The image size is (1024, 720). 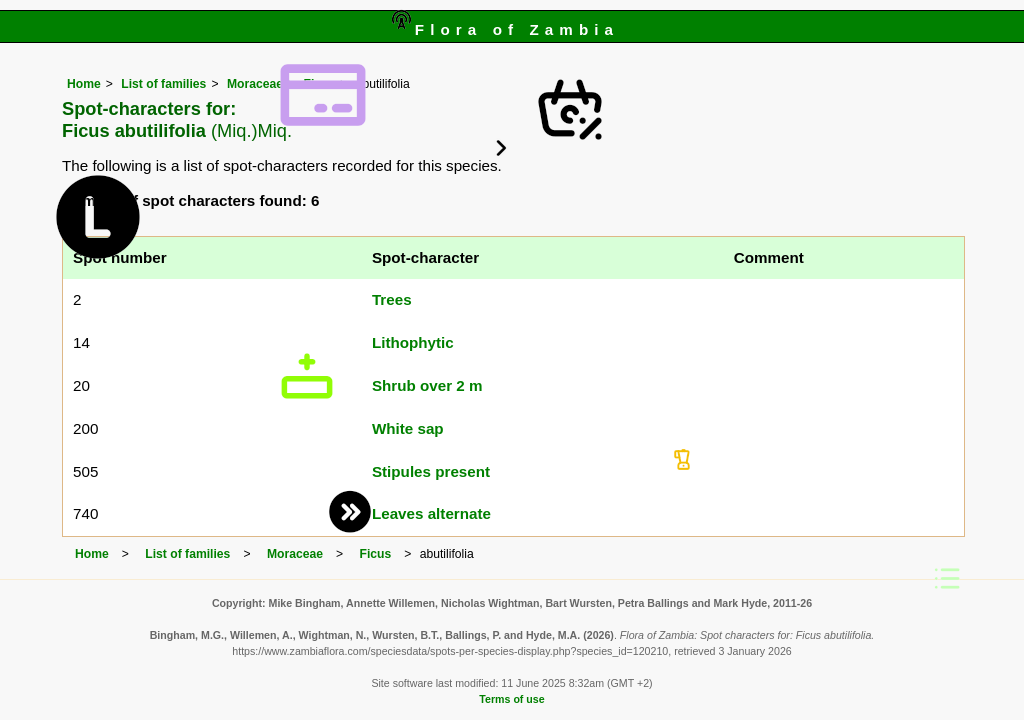 I want to click on navigate to the next item or screen, so click(x=501, y=148).